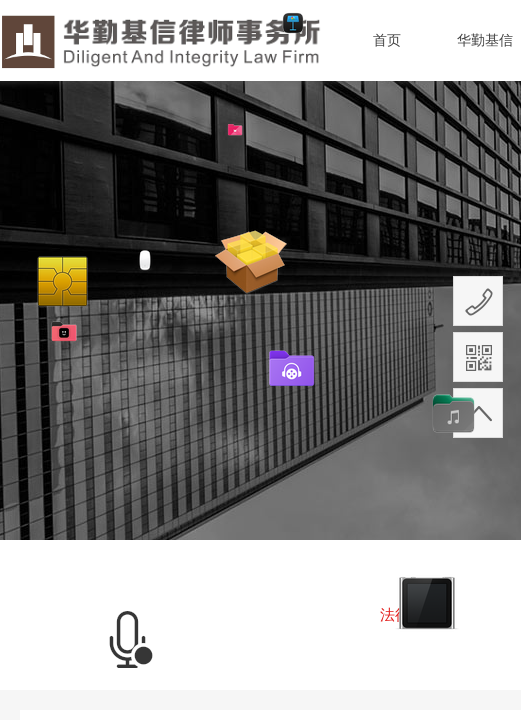 This screenshot has height=720, width=521. I want to click on connect or manage apple magic mouse via bluetooth, so click(145, 261).